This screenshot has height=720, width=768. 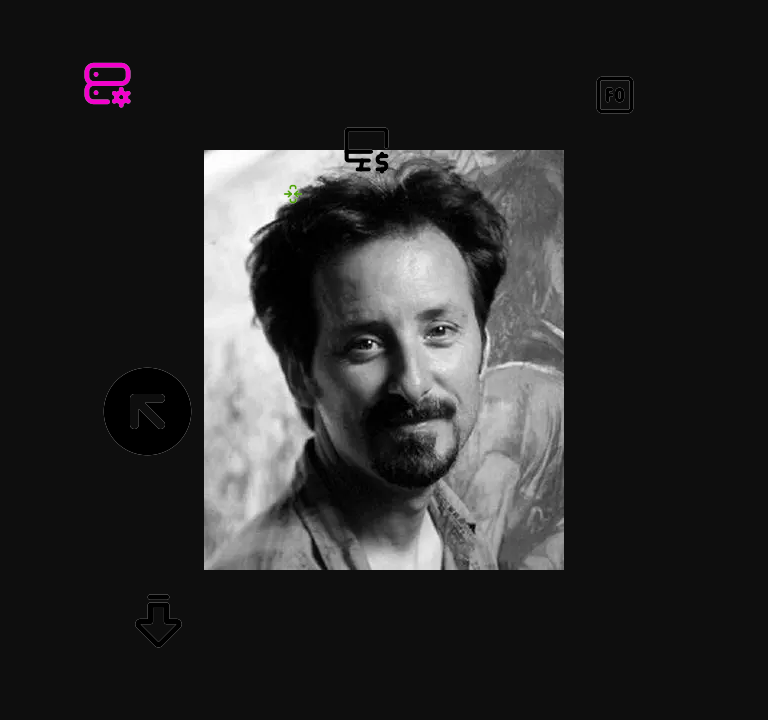 I want to click on view billing or payment on desktop, so click(x=366, y=149).